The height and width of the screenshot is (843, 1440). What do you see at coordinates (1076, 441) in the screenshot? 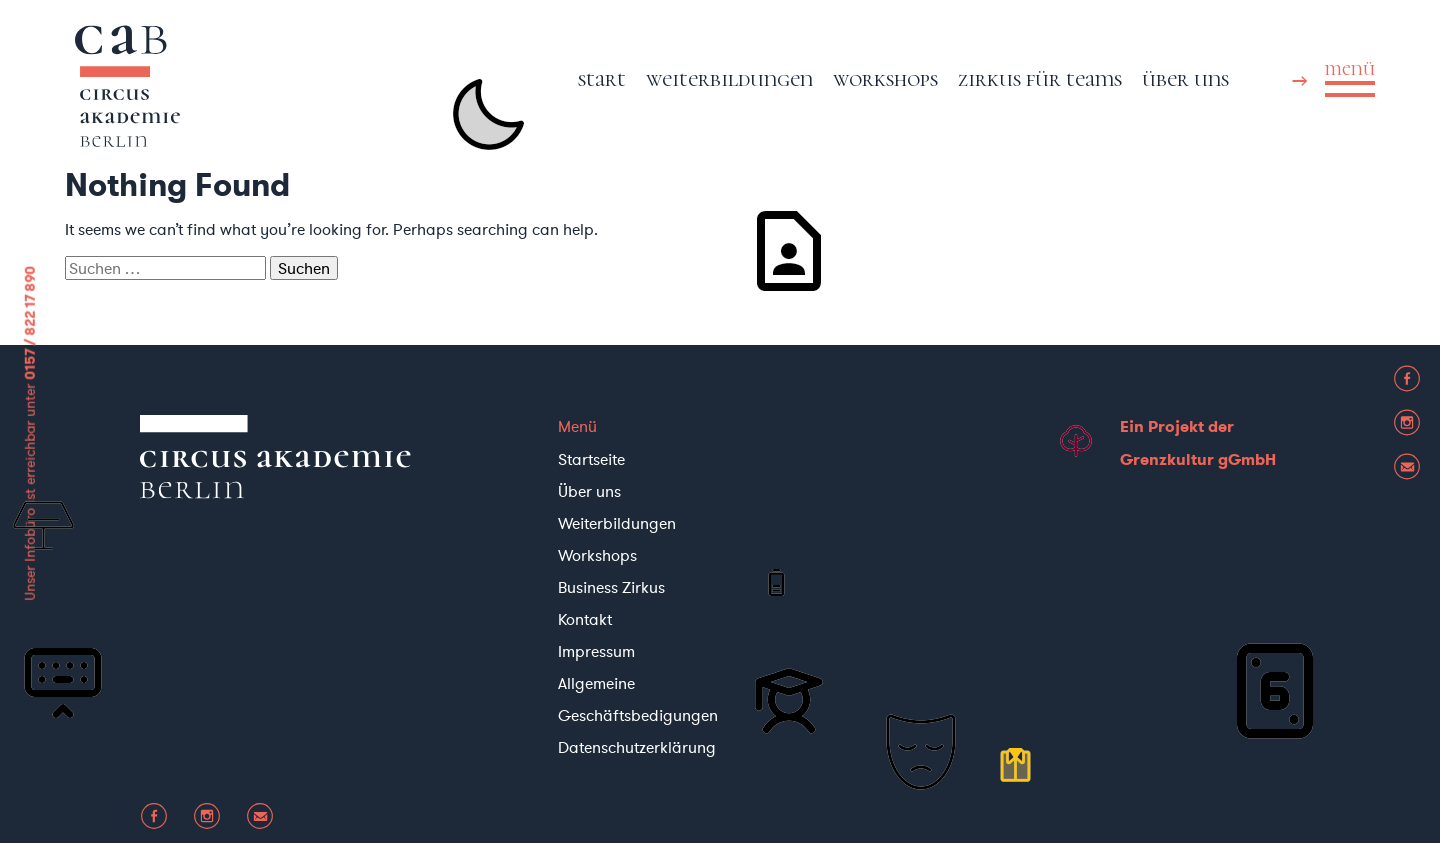
I see `view parks or nature areas nearby` at bounding box center [1076, 441].